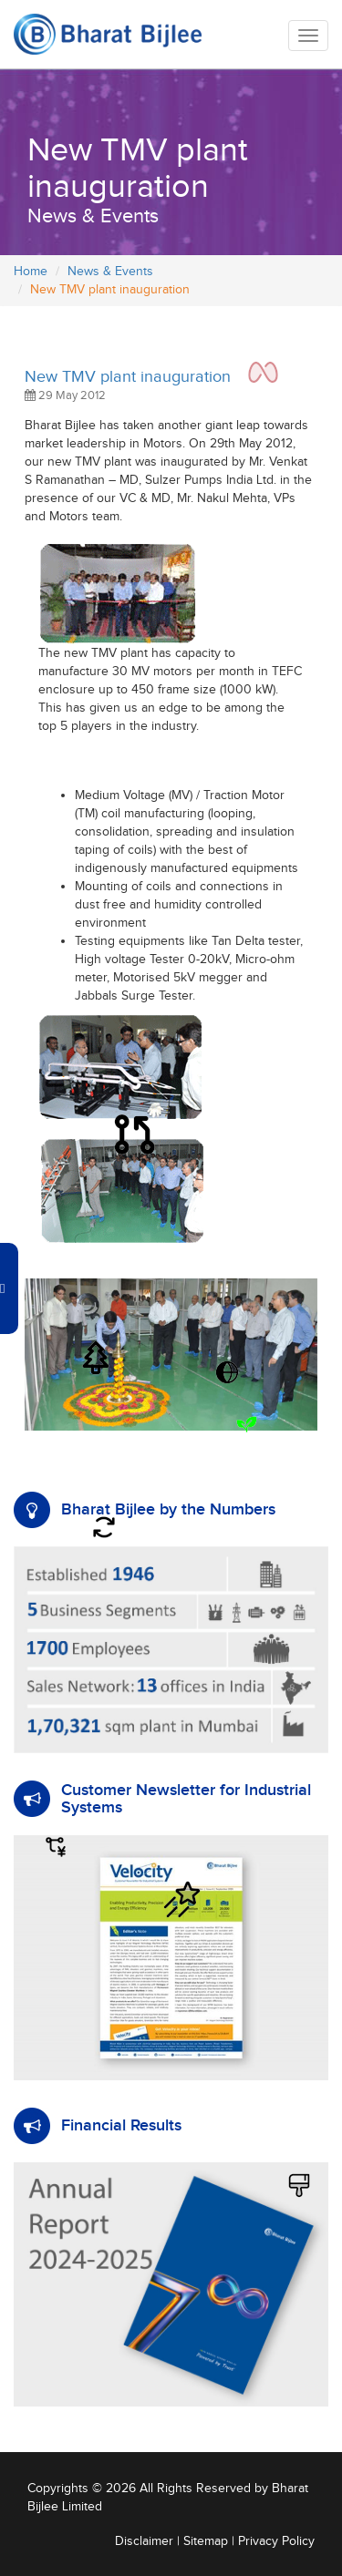 Image resolution: width=342 pixels, height=2576 pixels. What do you see at coordinates (96, 1358) in the screenshot?
I see `indicates holiday or seasonal content` at bounding box center [96, 1358].